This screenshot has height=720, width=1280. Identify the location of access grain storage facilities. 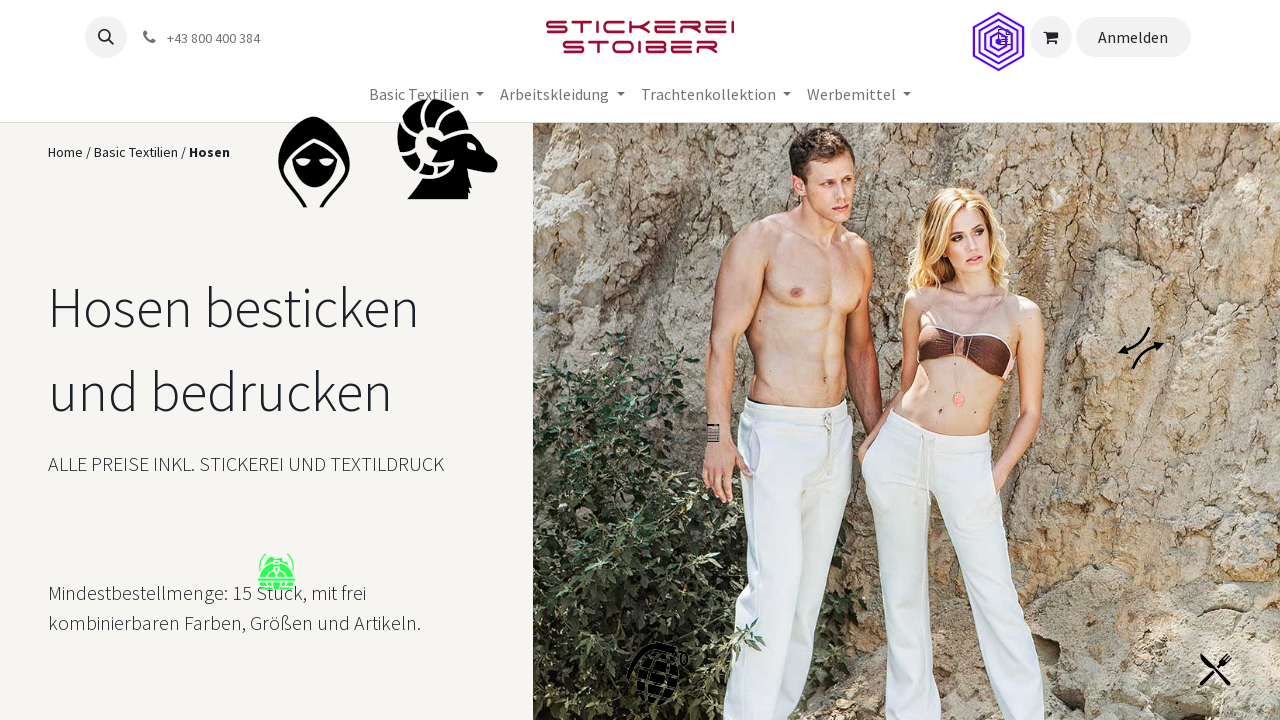
(276, 571).